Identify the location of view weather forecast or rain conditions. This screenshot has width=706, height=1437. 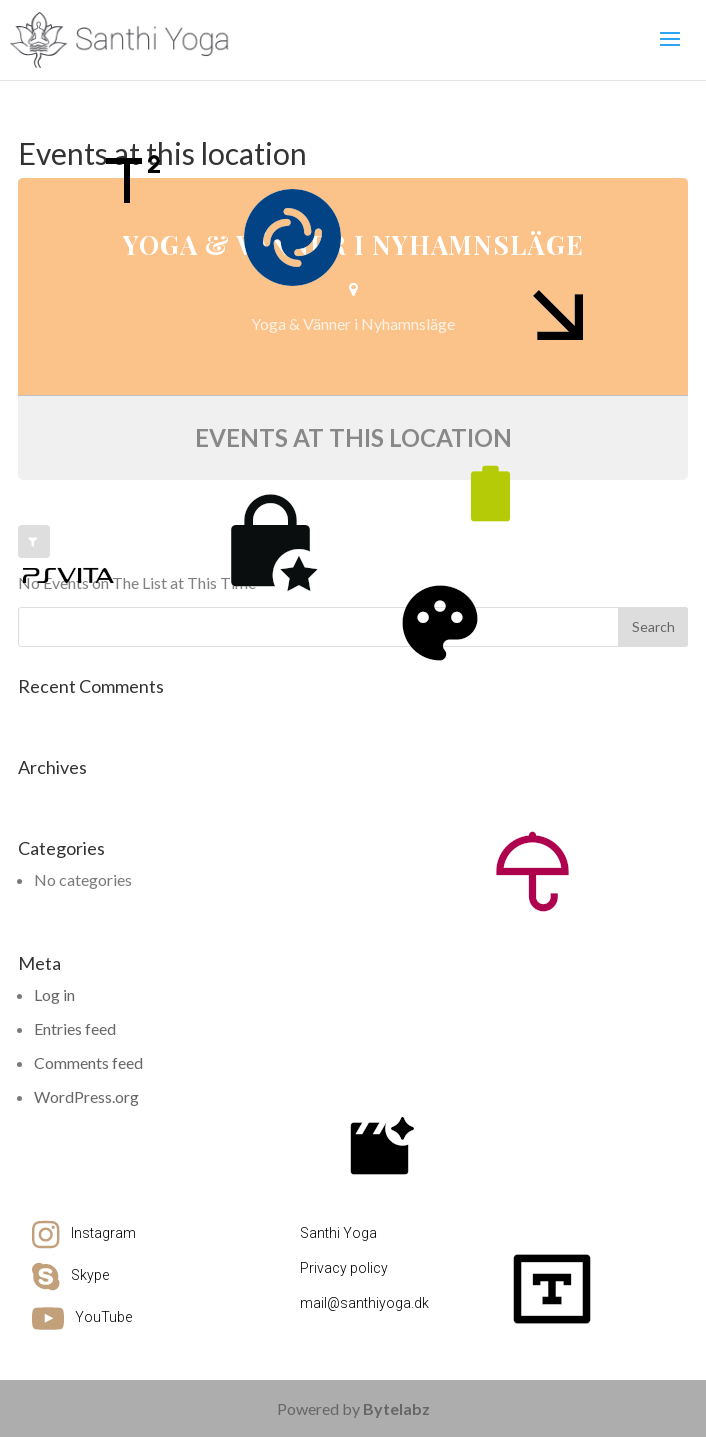
(532, 871).